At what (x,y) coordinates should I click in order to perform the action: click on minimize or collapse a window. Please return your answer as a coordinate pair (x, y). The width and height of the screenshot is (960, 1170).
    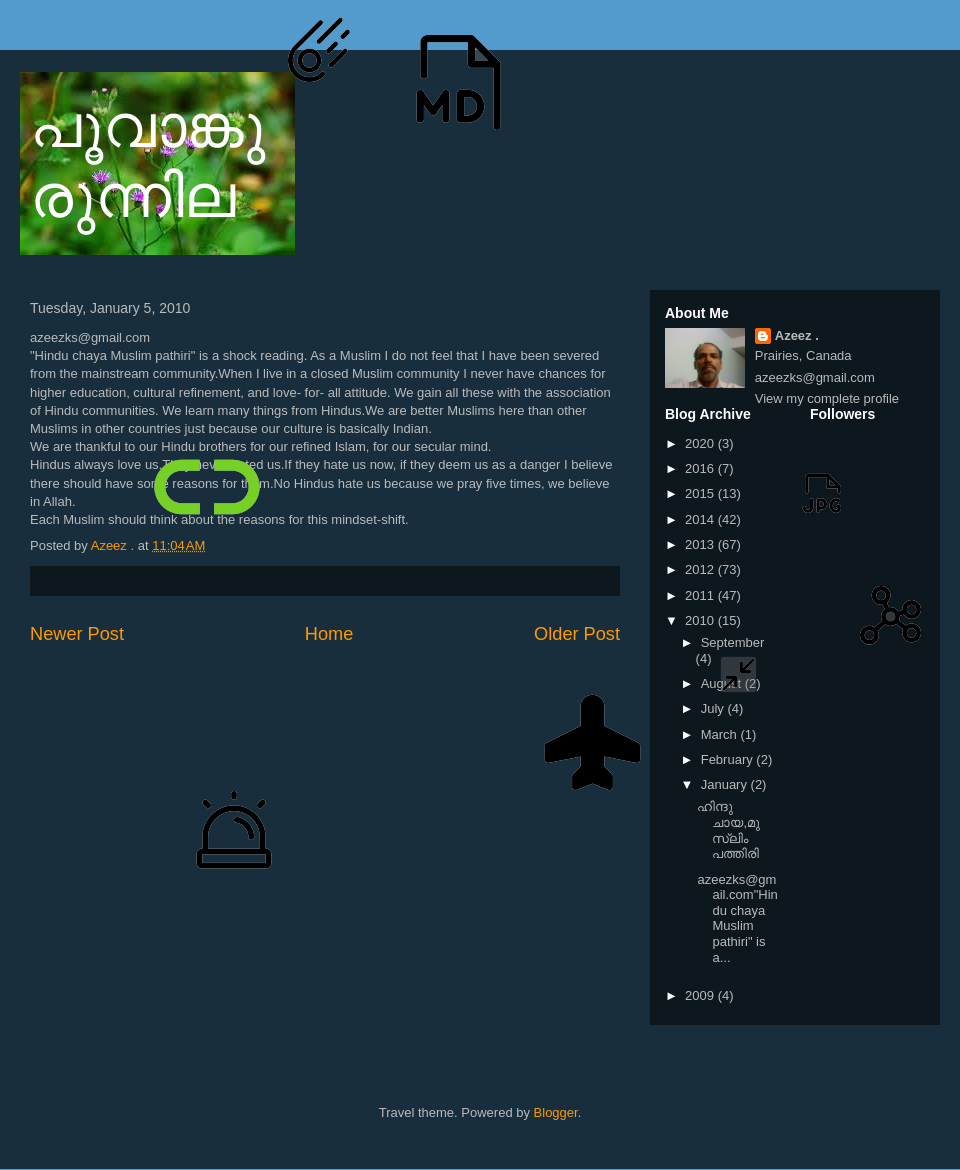
    Looking at the image, I should click on (738, 674).